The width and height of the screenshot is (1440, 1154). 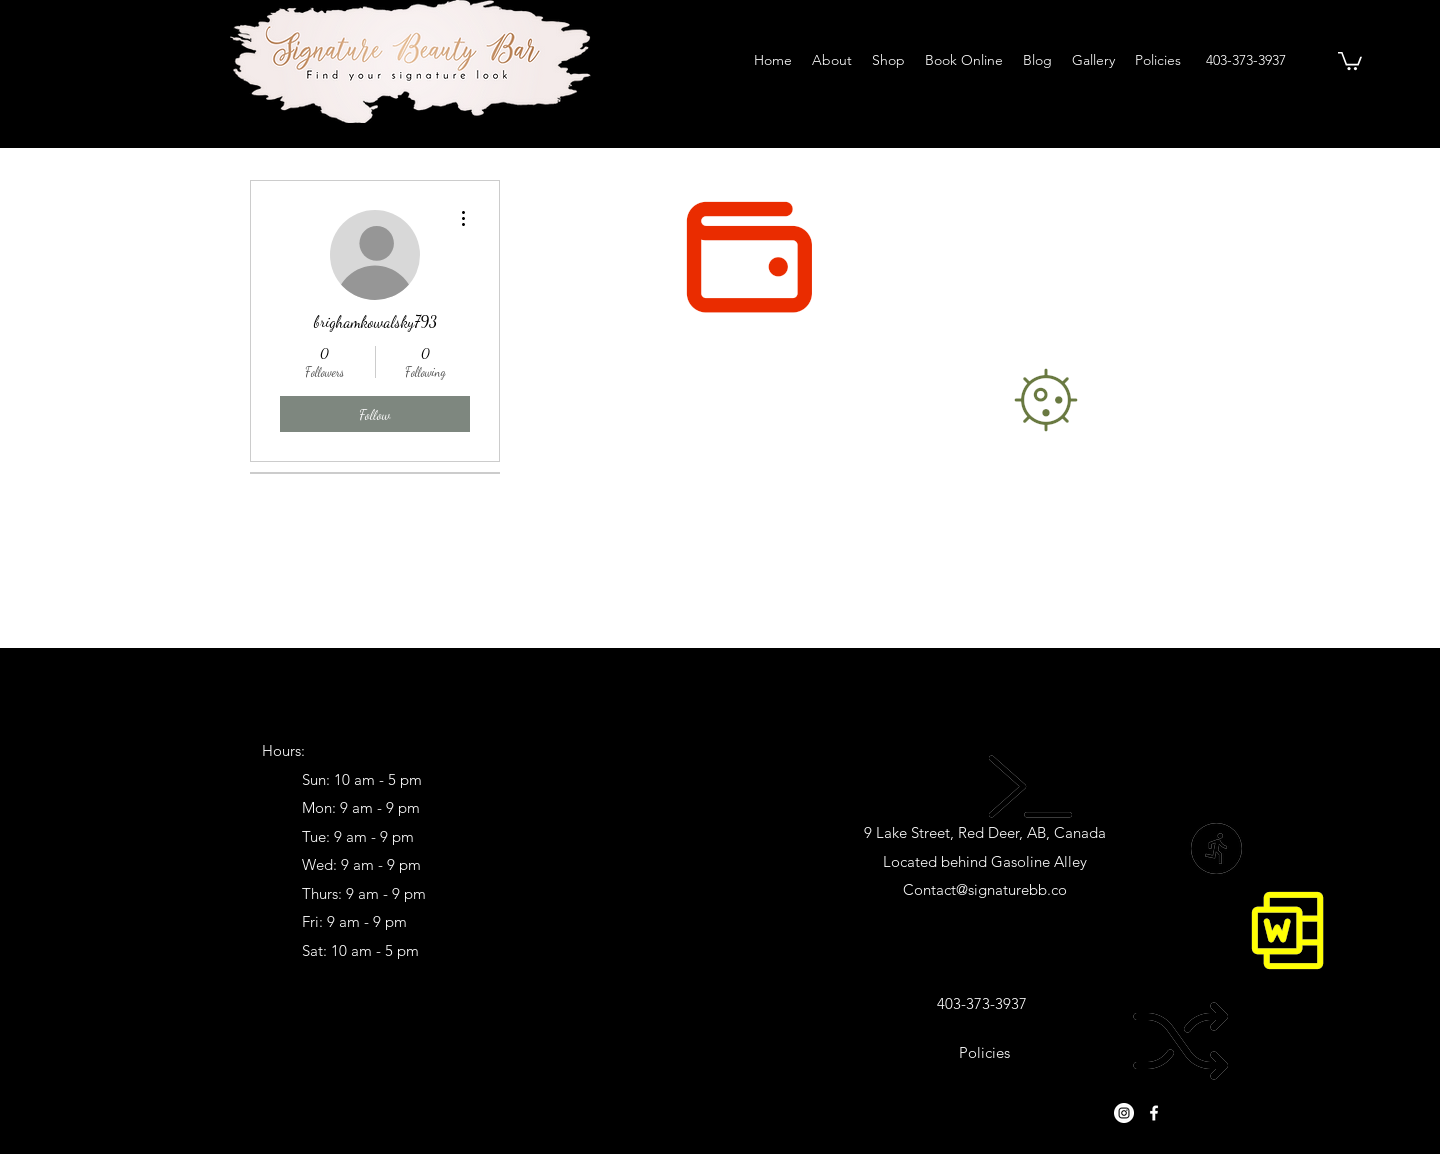 I want to click on indicates virus or malware detected, so click(x=1046, y=400).